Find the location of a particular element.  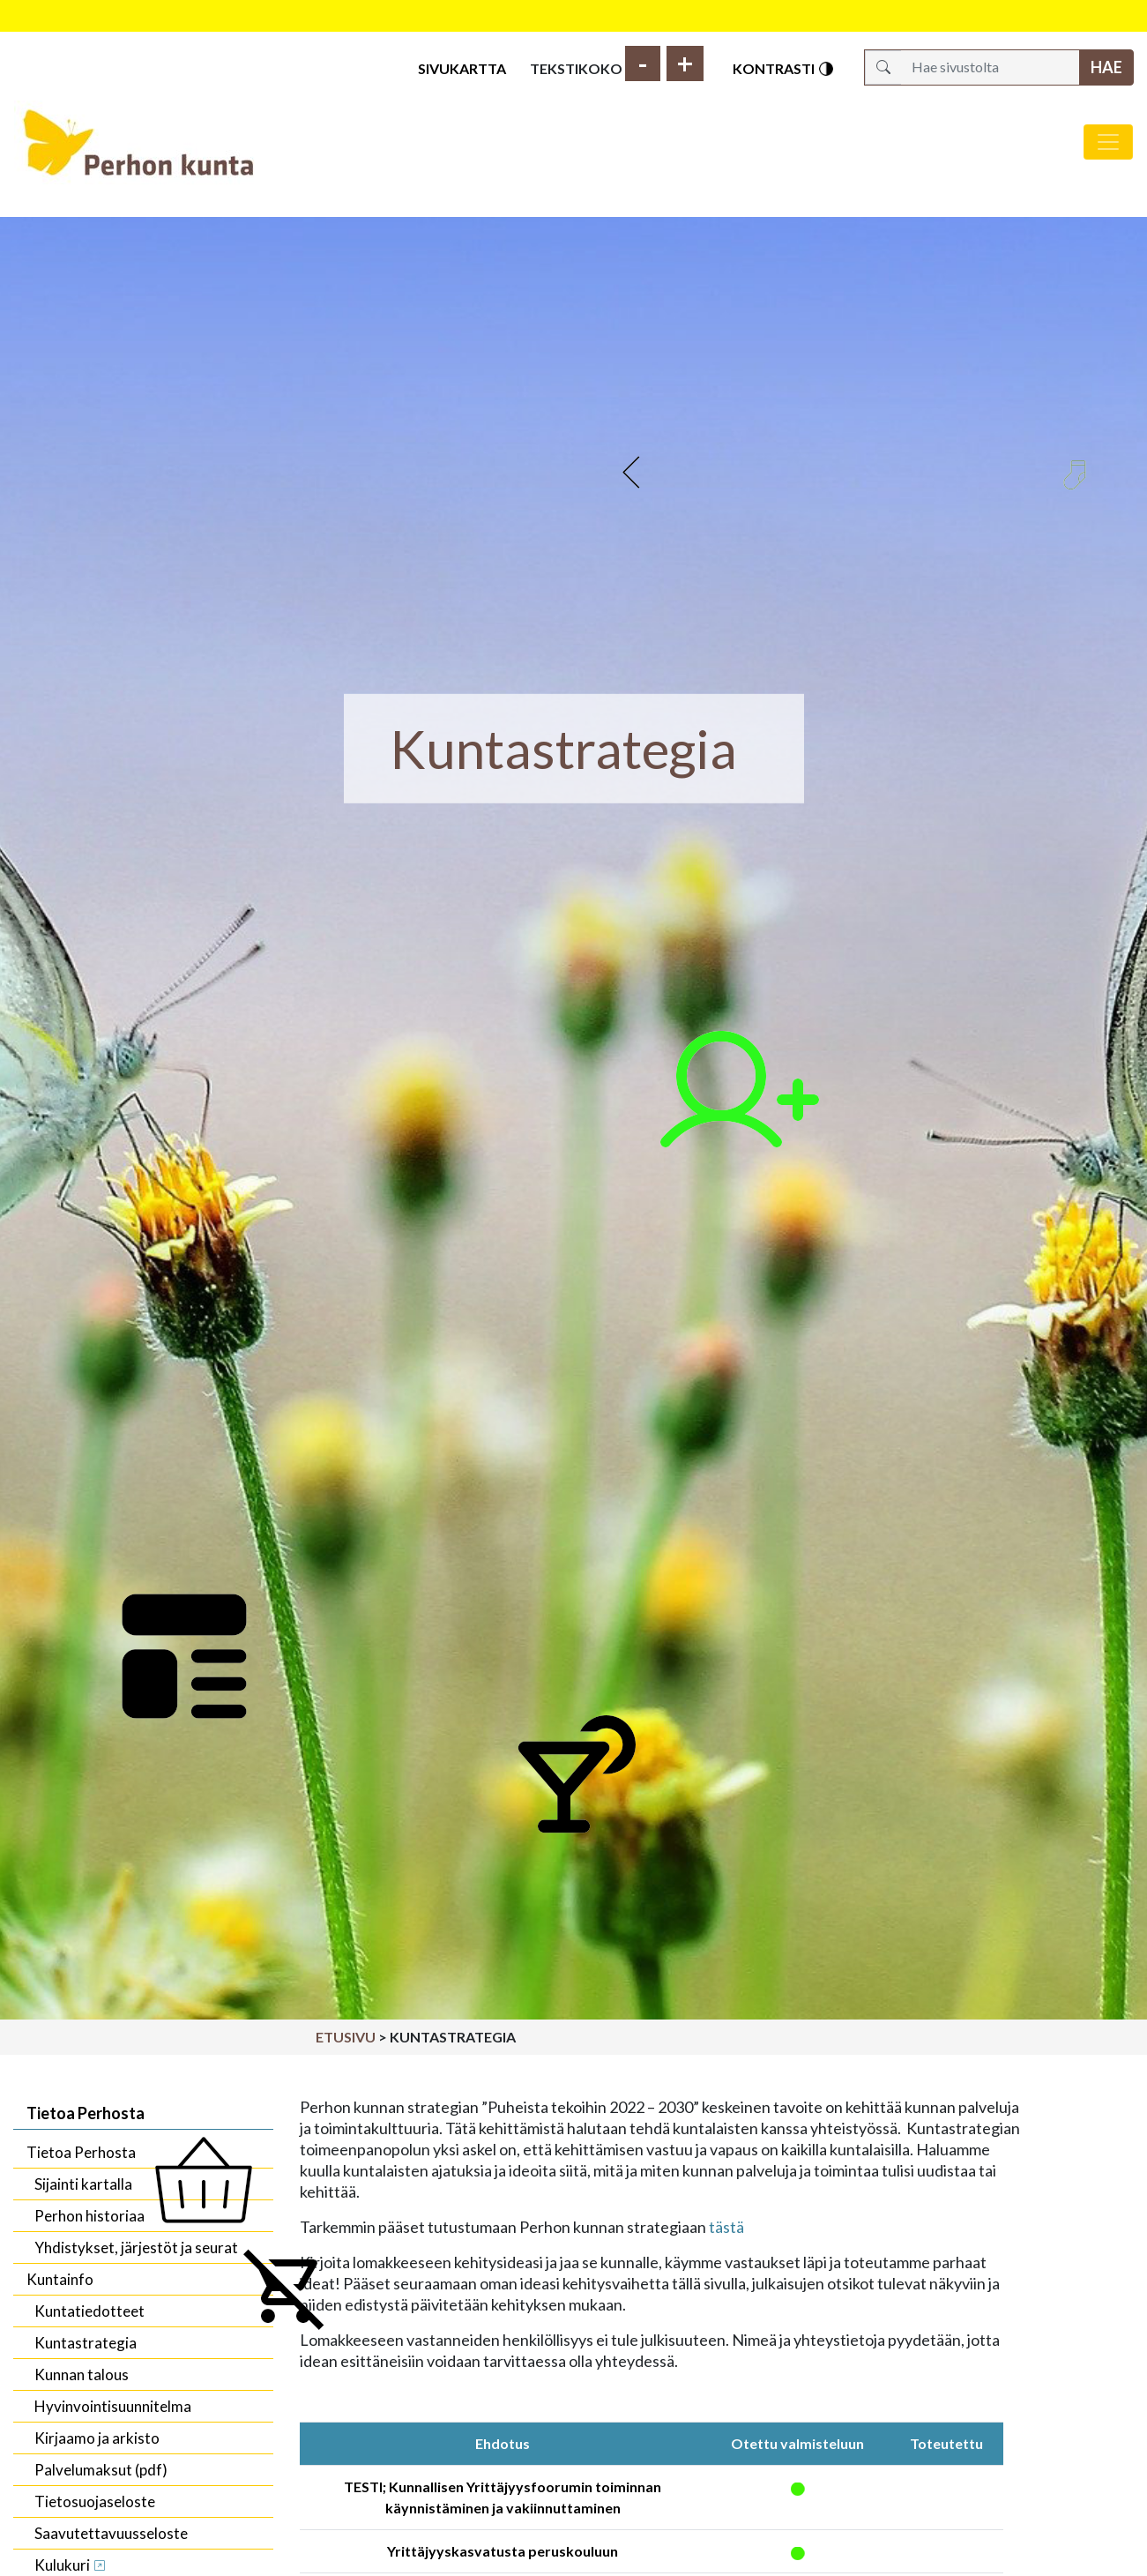

remove item from shopping cart is located at coordinates (286, 2288).